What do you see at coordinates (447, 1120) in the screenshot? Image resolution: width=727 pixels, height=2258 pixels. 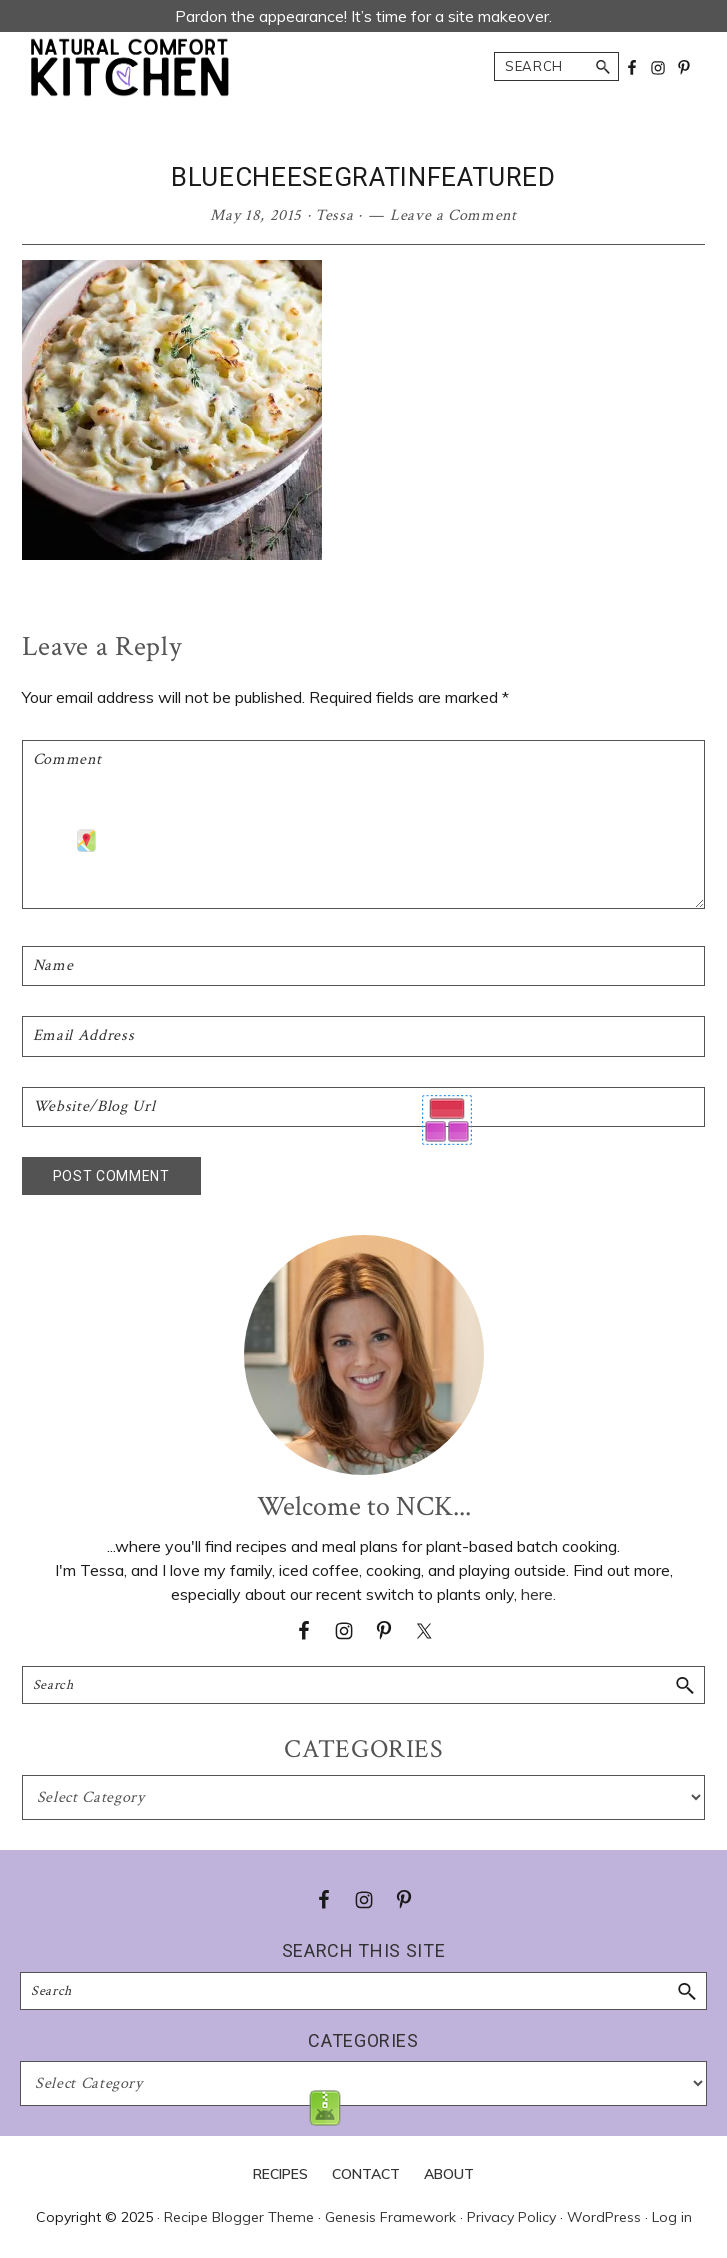 I see `select all items in the current view` at bounding box center [447, 1120].